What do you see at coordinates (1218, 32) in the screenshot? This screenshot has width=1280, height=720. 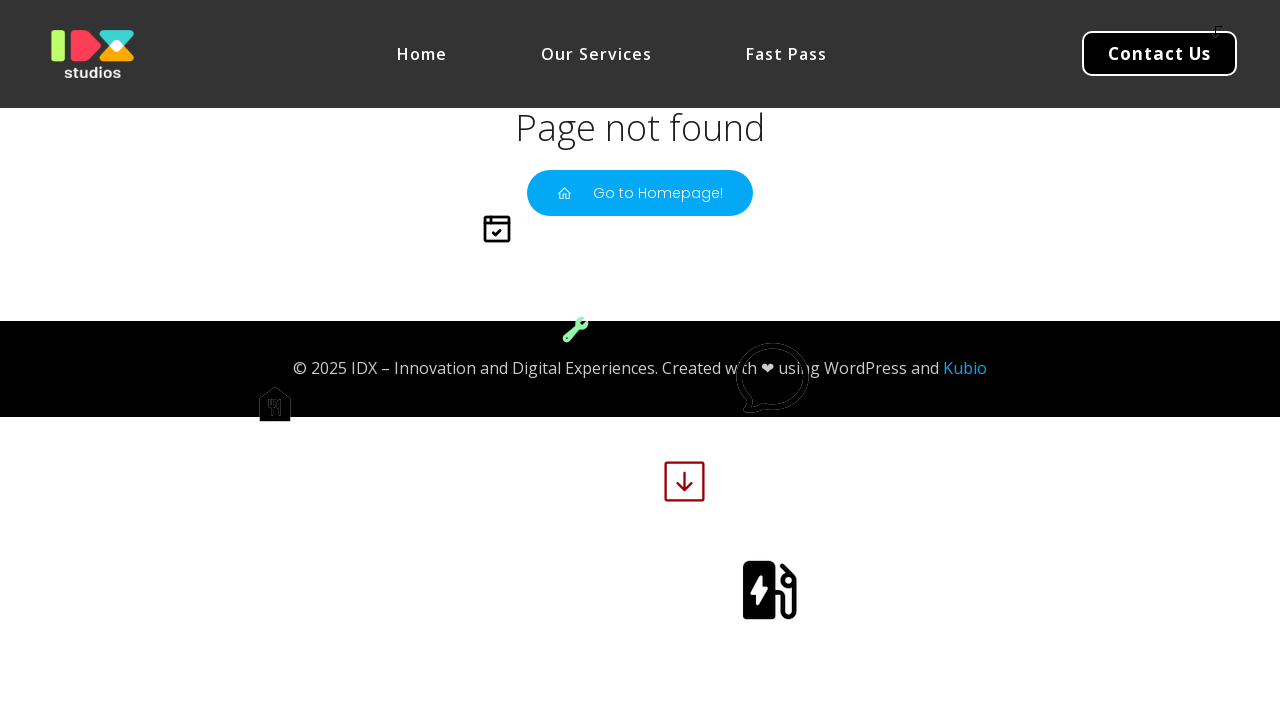 I see `navigate back and down in a menu hierarchy` at bounding box center [1218, 32].